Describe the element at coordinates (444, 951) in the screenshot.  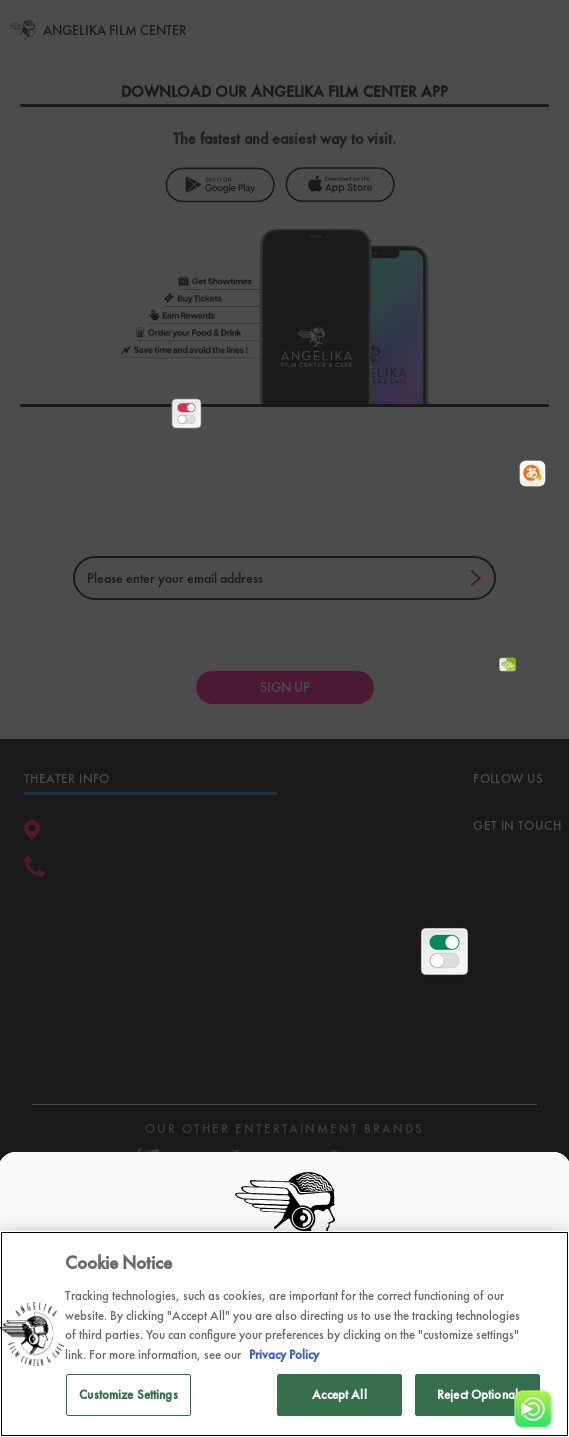
I see `open desktop preferences or settings` at that location.